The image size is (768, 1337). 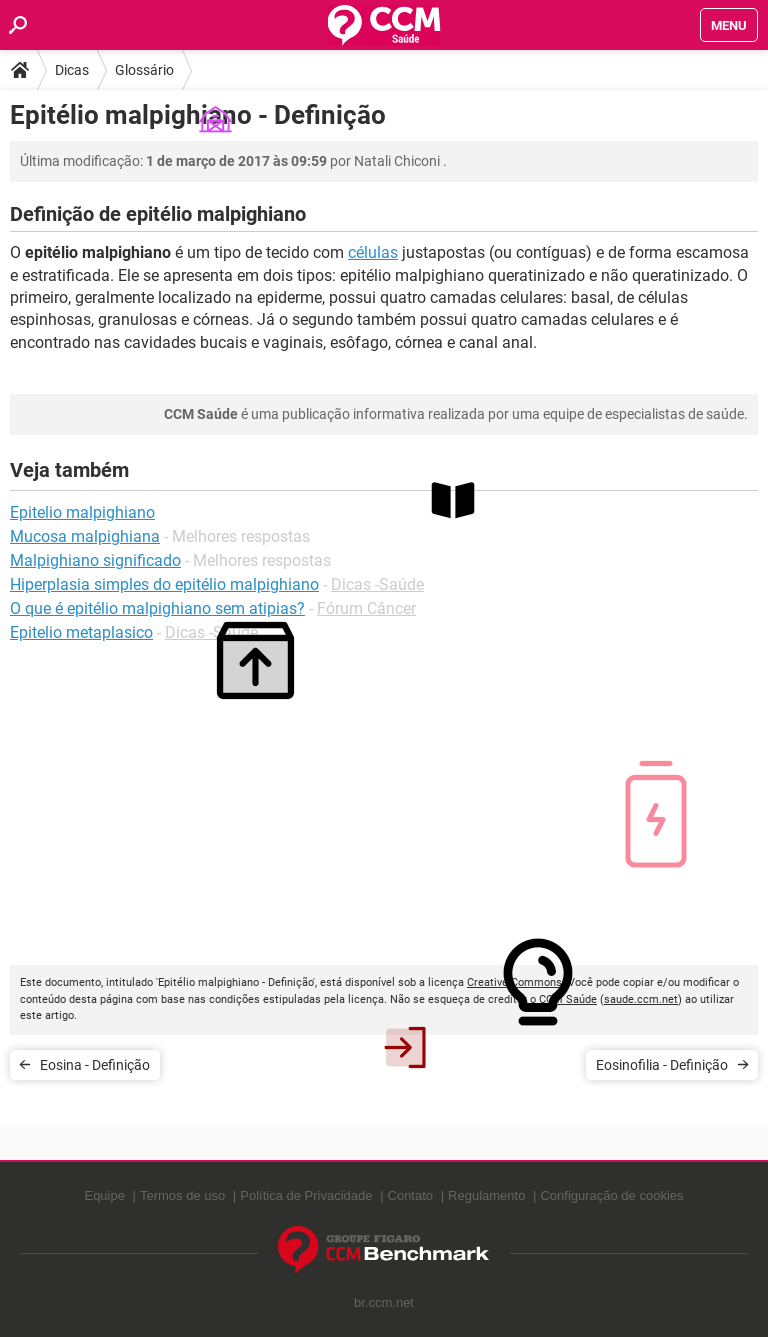 I want to click on indicates device is currently charging, so click(x=656, y=816).